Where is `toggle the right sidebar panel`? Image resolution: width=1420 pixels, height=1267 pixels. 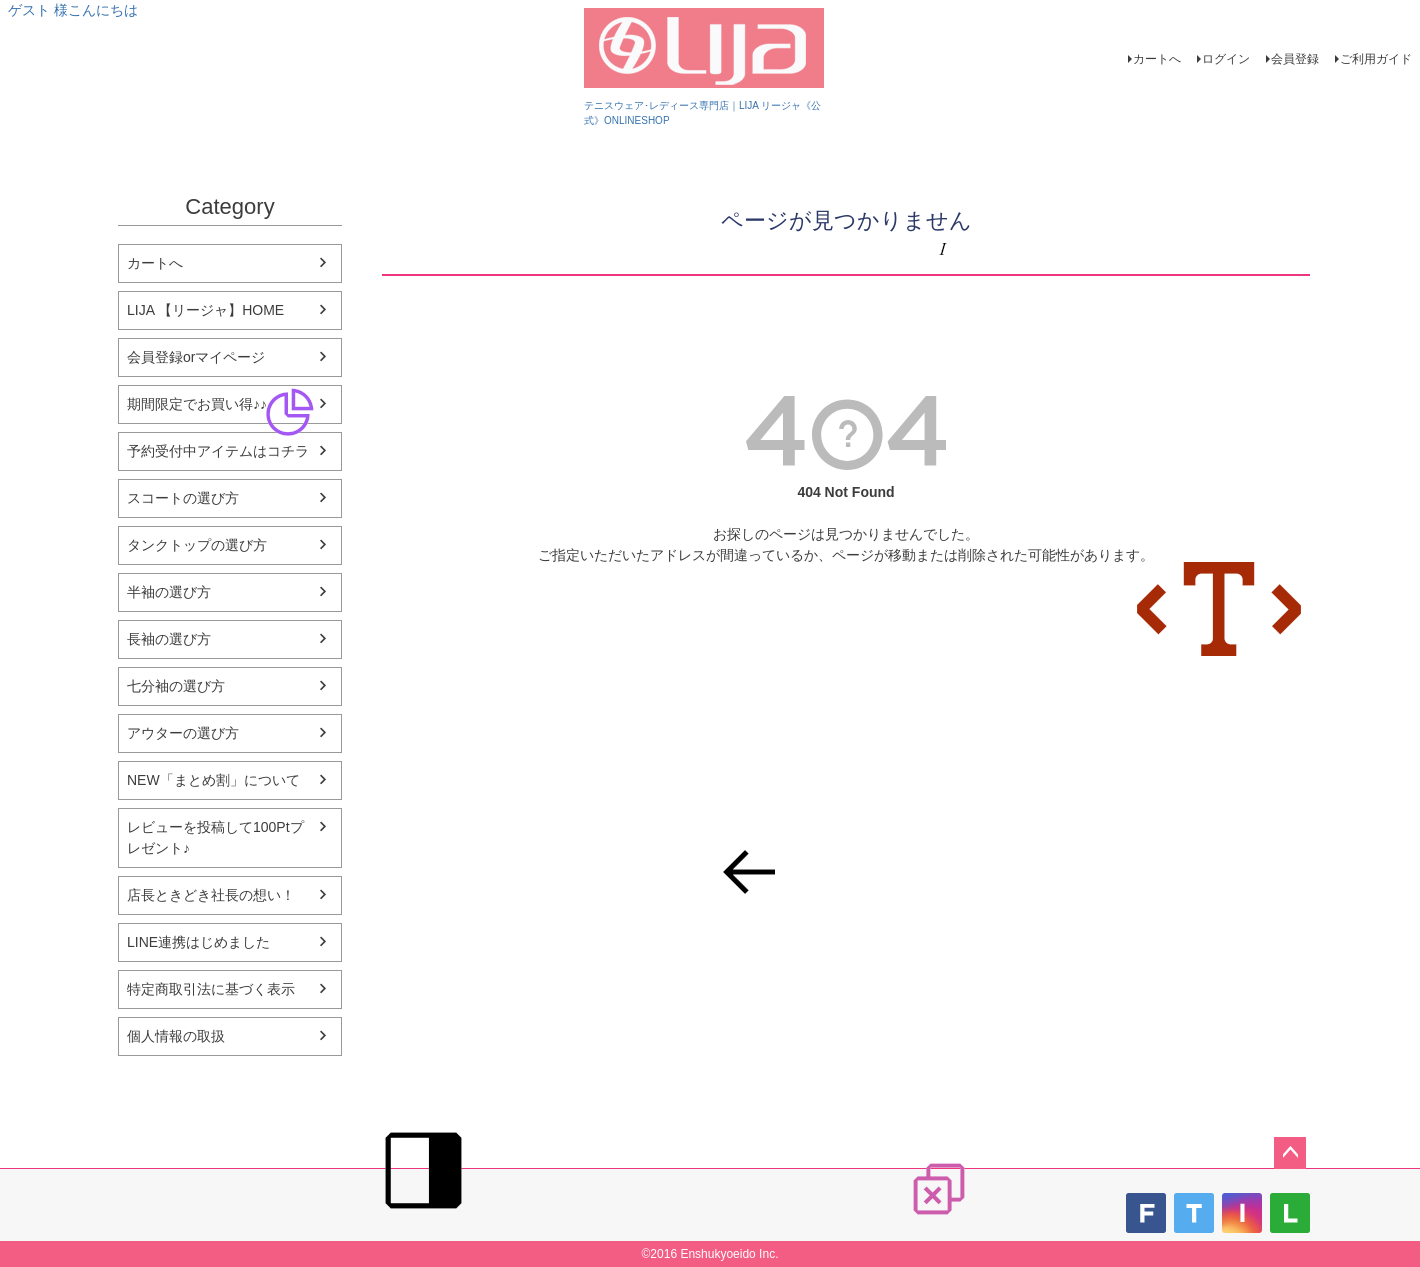 toggle the right sidebar panel is located at coordinates (423, 1170).